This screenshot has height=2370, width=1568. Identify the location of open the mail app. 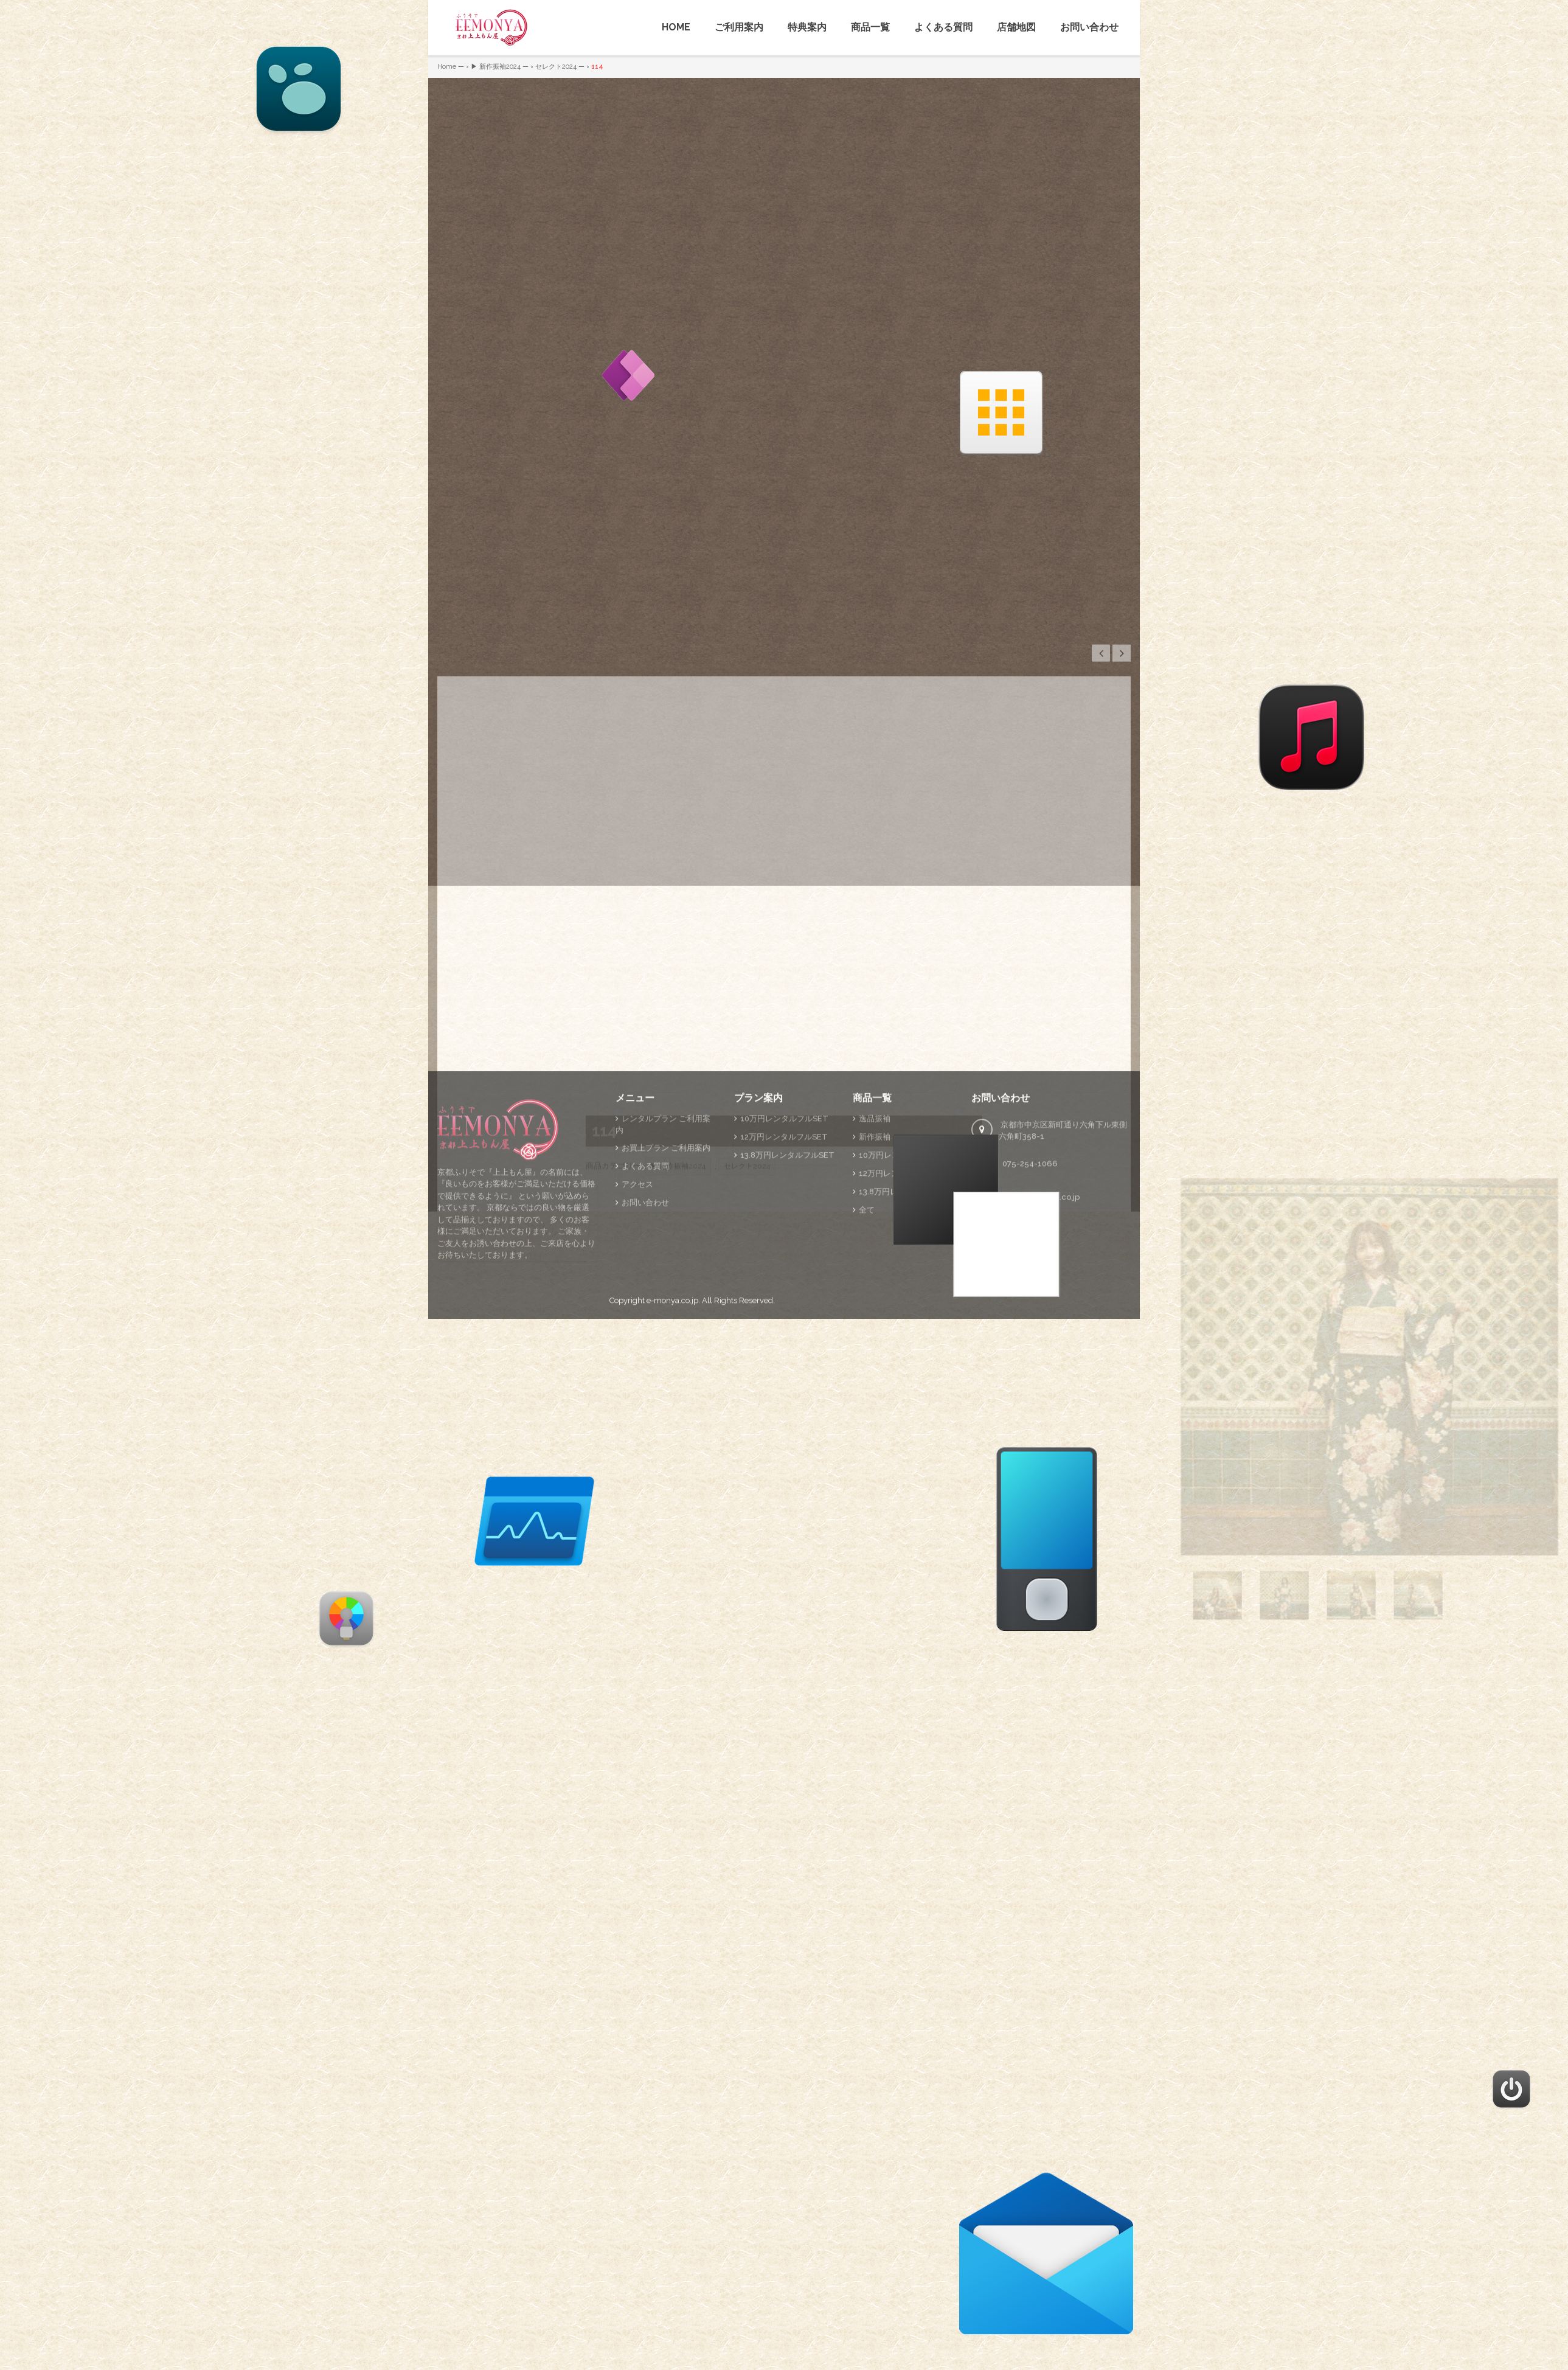
(1046, 2258).